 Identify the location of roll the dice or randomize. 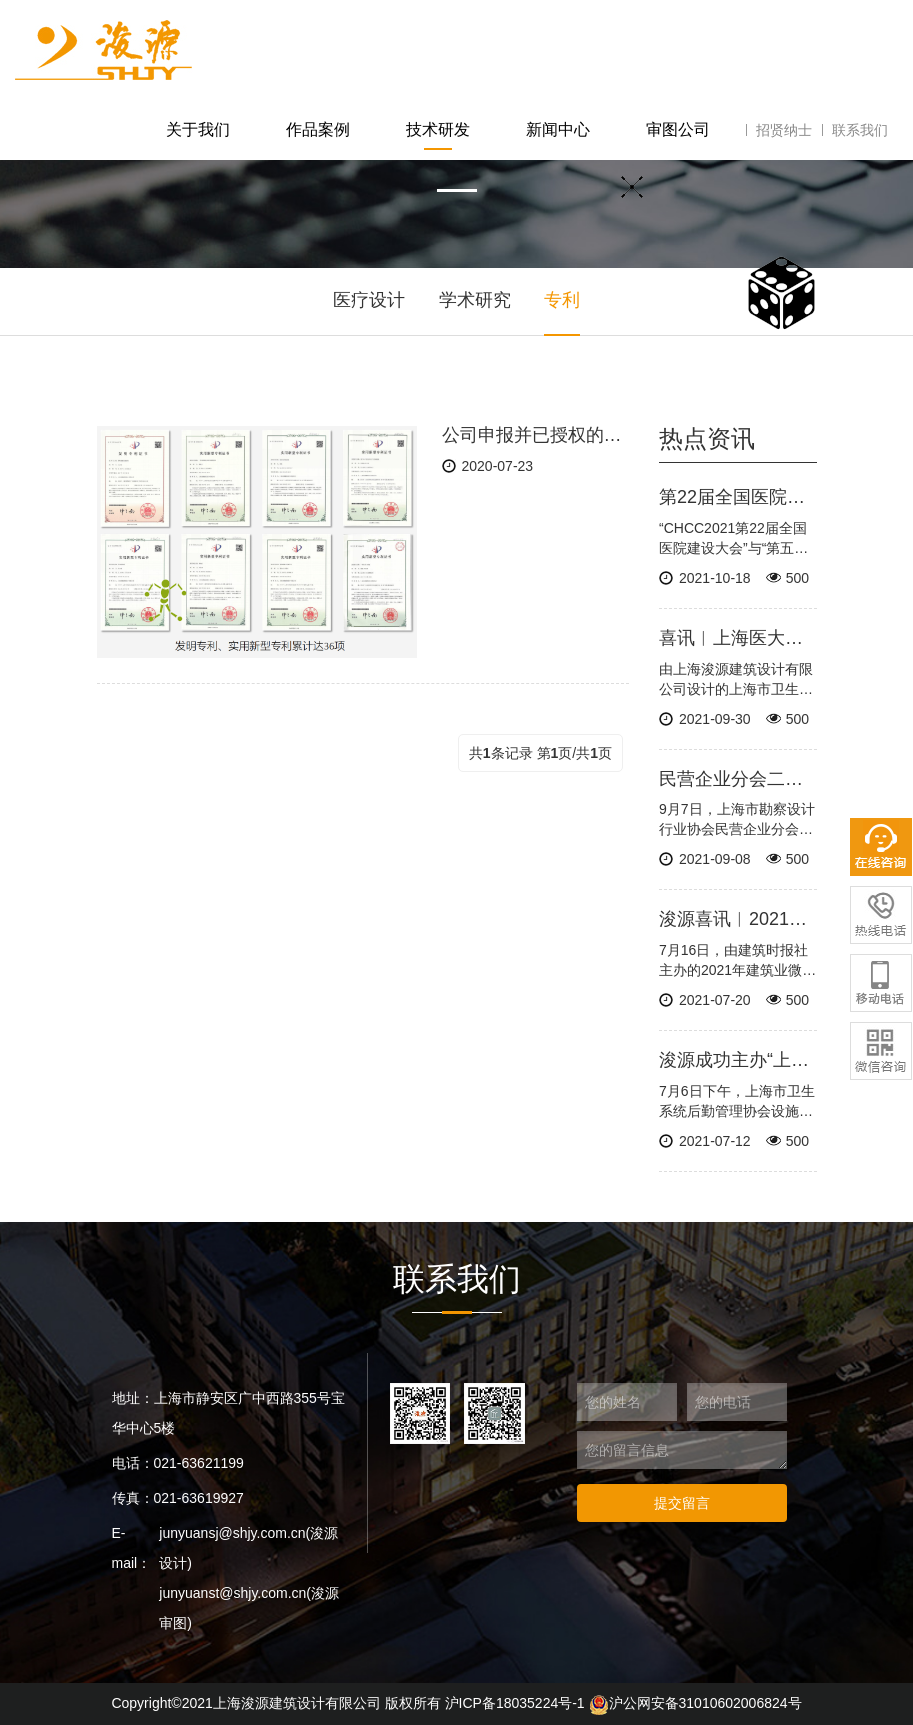
(781, 293).